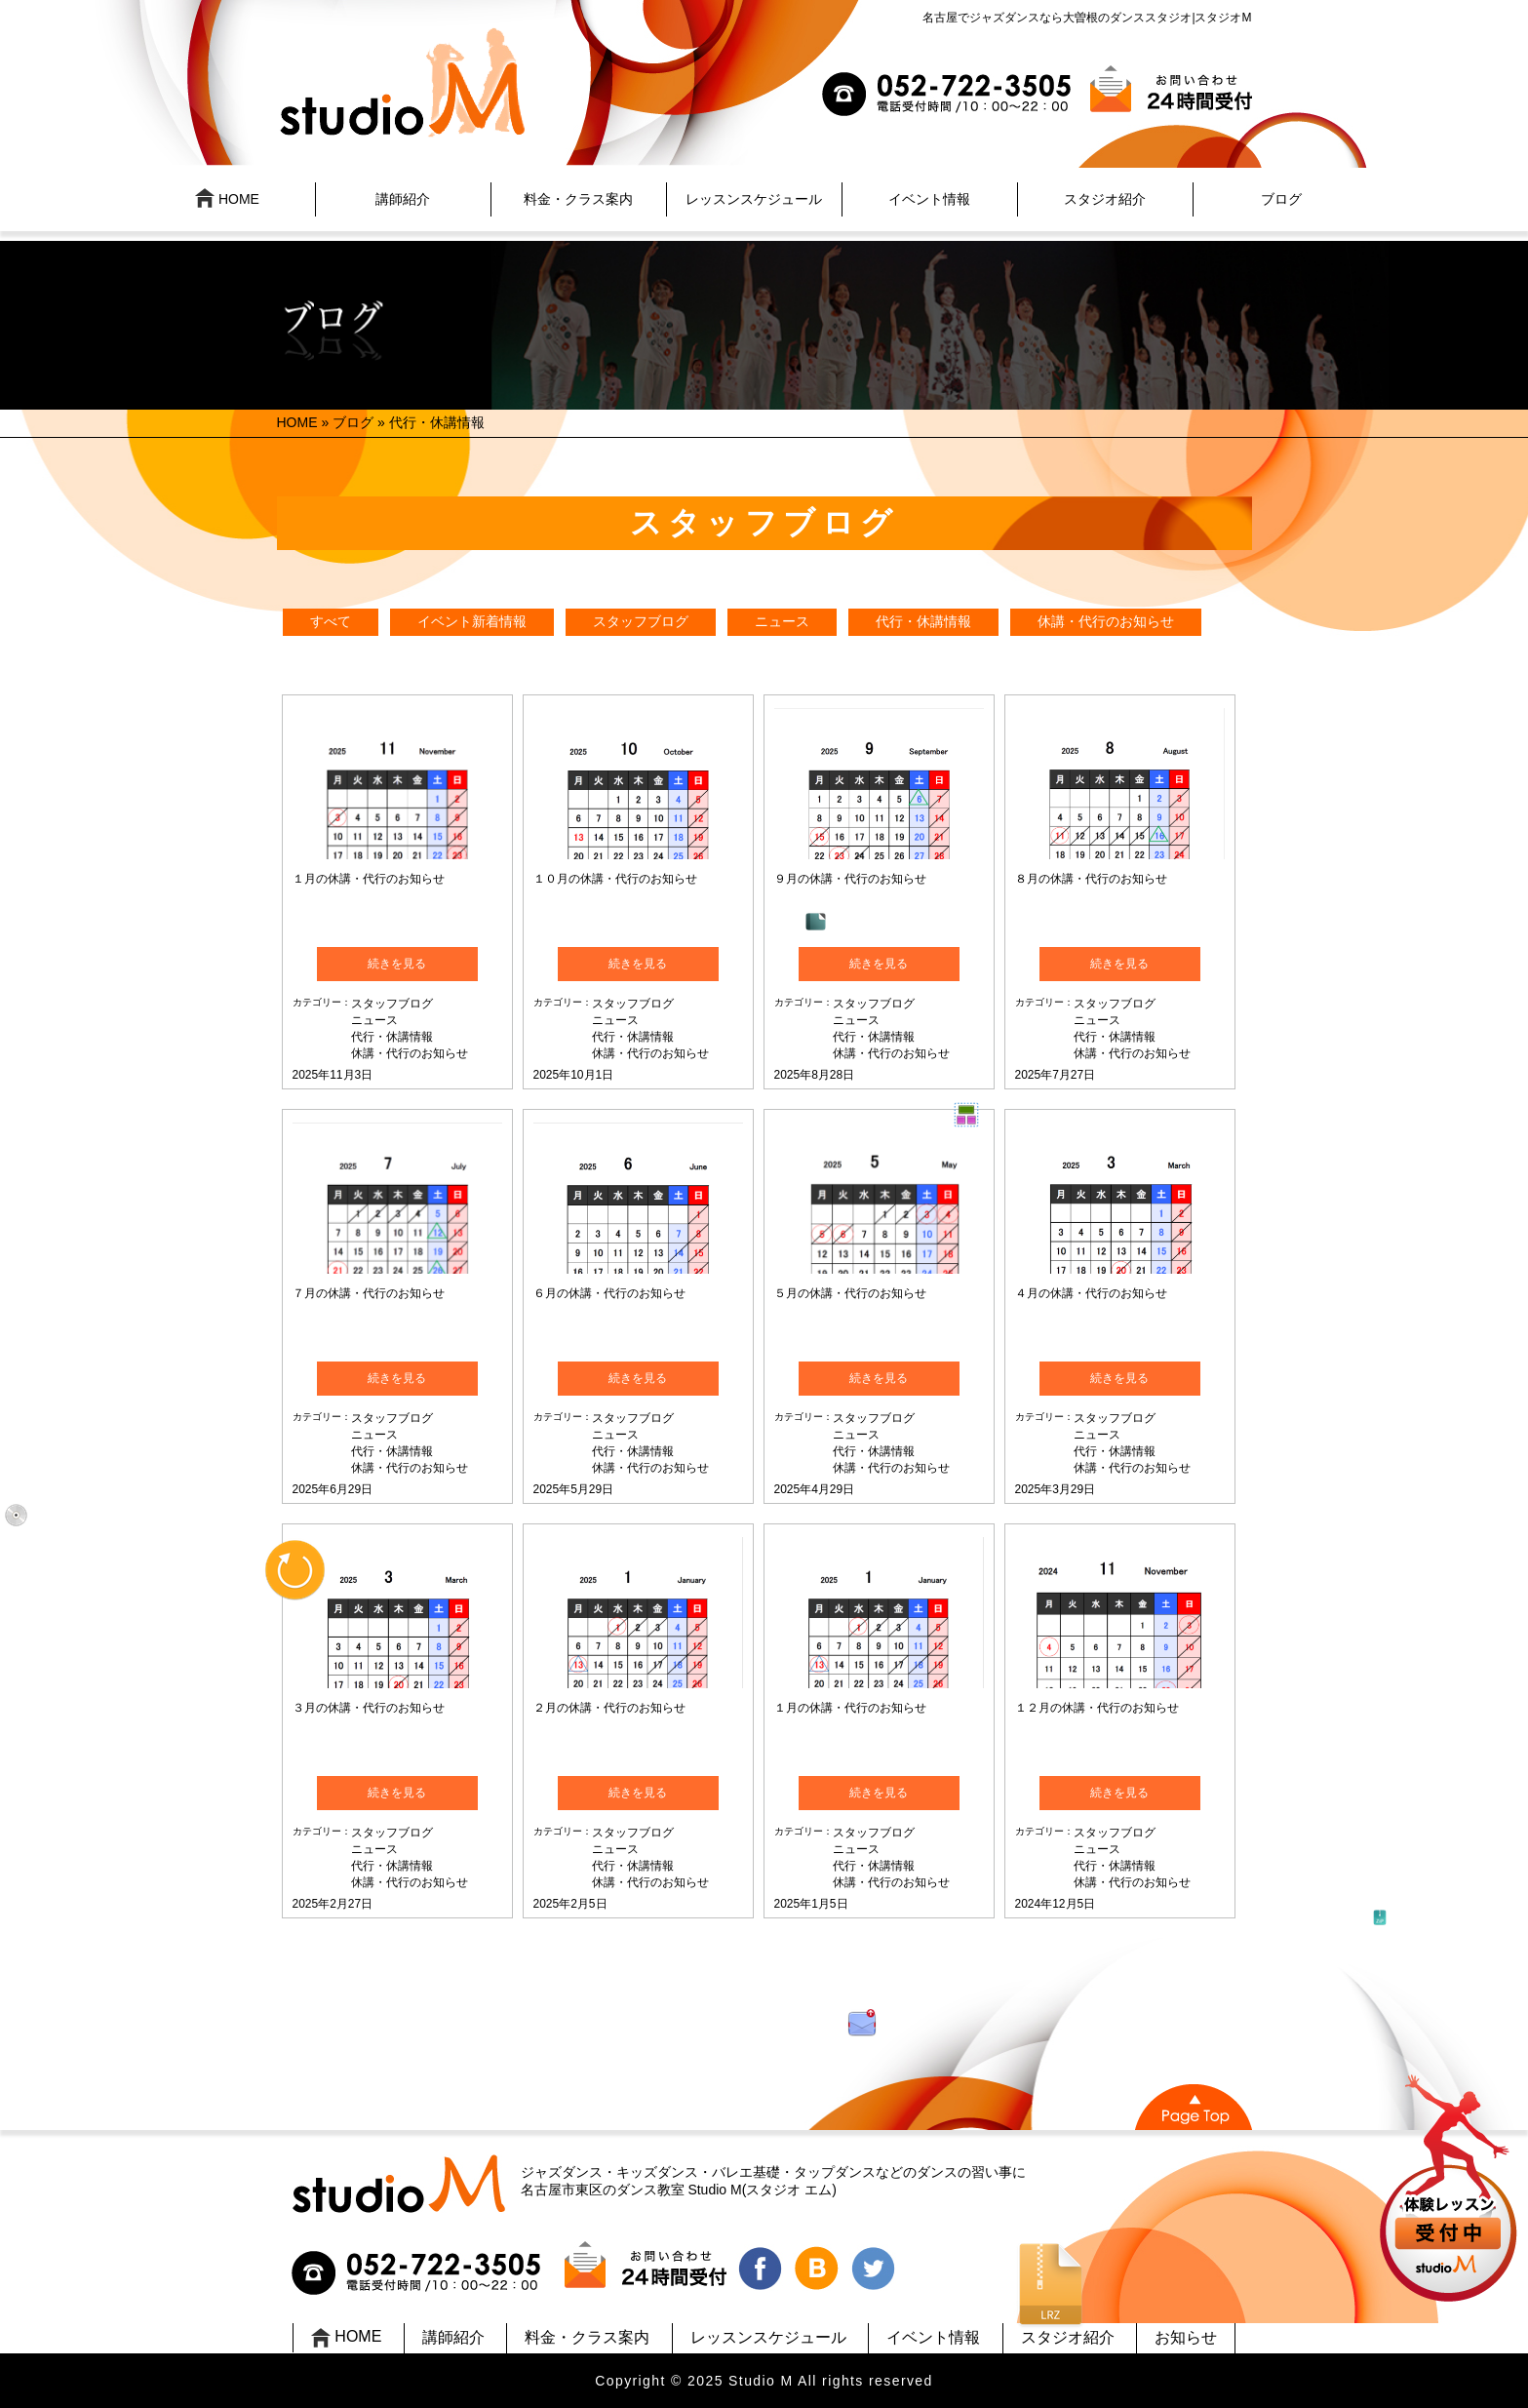  Describe the element at coordinates (862, 2024) in the screenshot. I see `send an email or message` at that location.